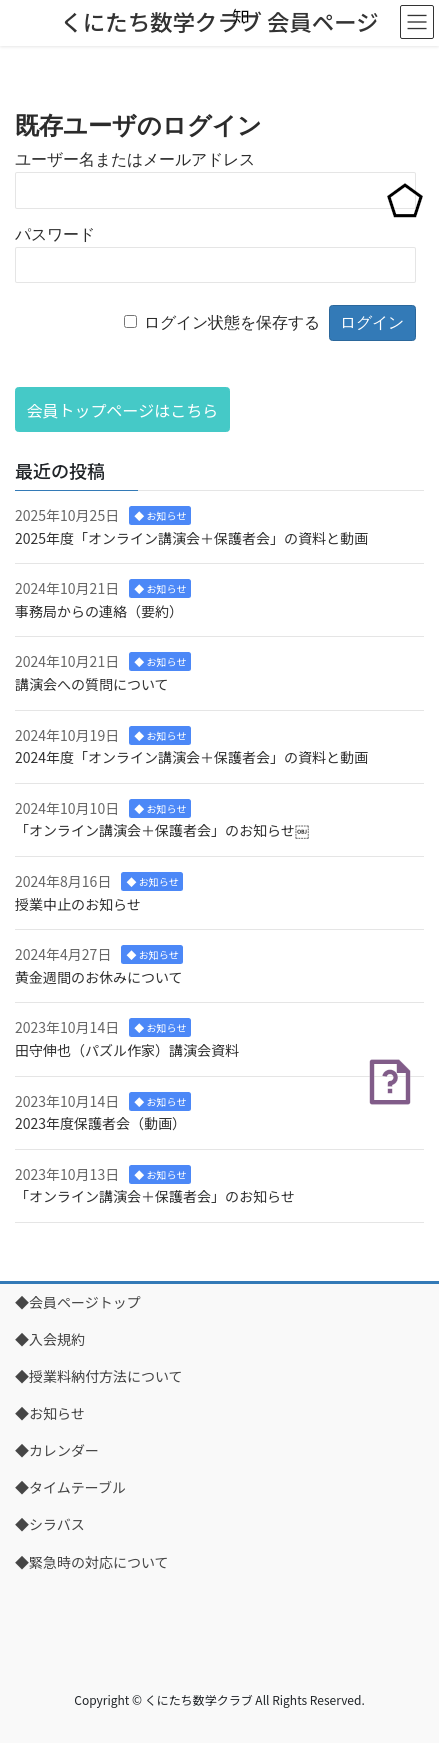 Image resolution: width=439 pixels, height=1743 pixels. I want to click on unknown or unrecognized file type, so click(390, 1082).